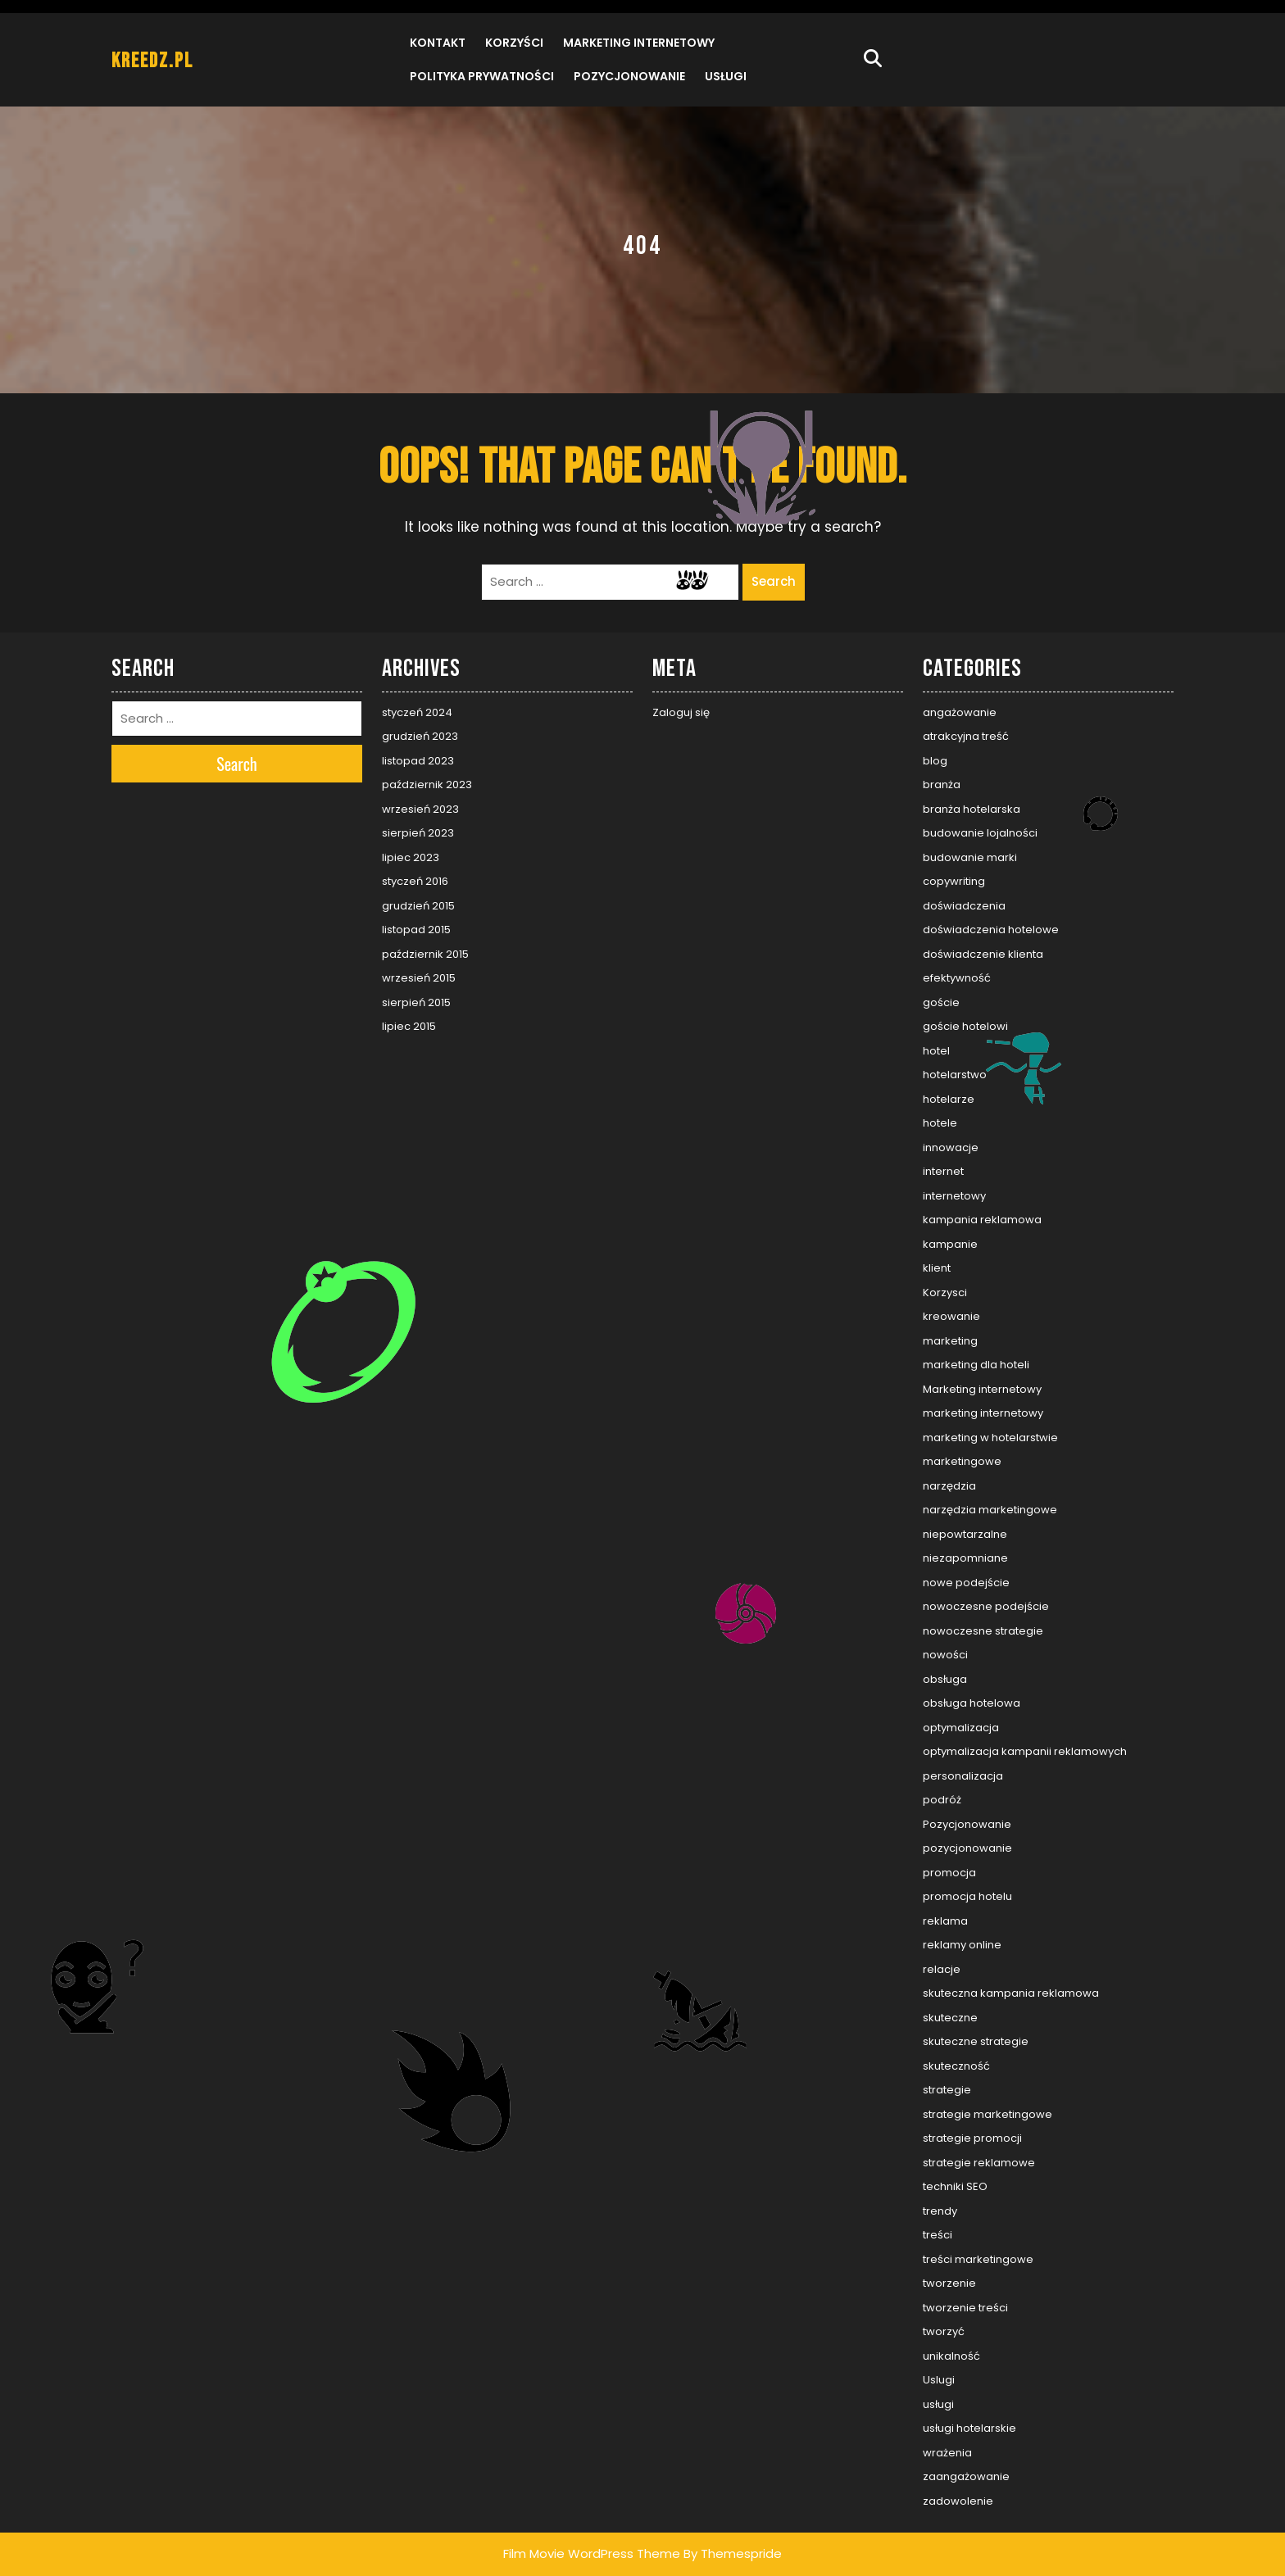  What do you see at coordinates (692, 578) in the screenshot?
I see `equip bunny slippers cosmetic item` at bounding box center [692, 578].